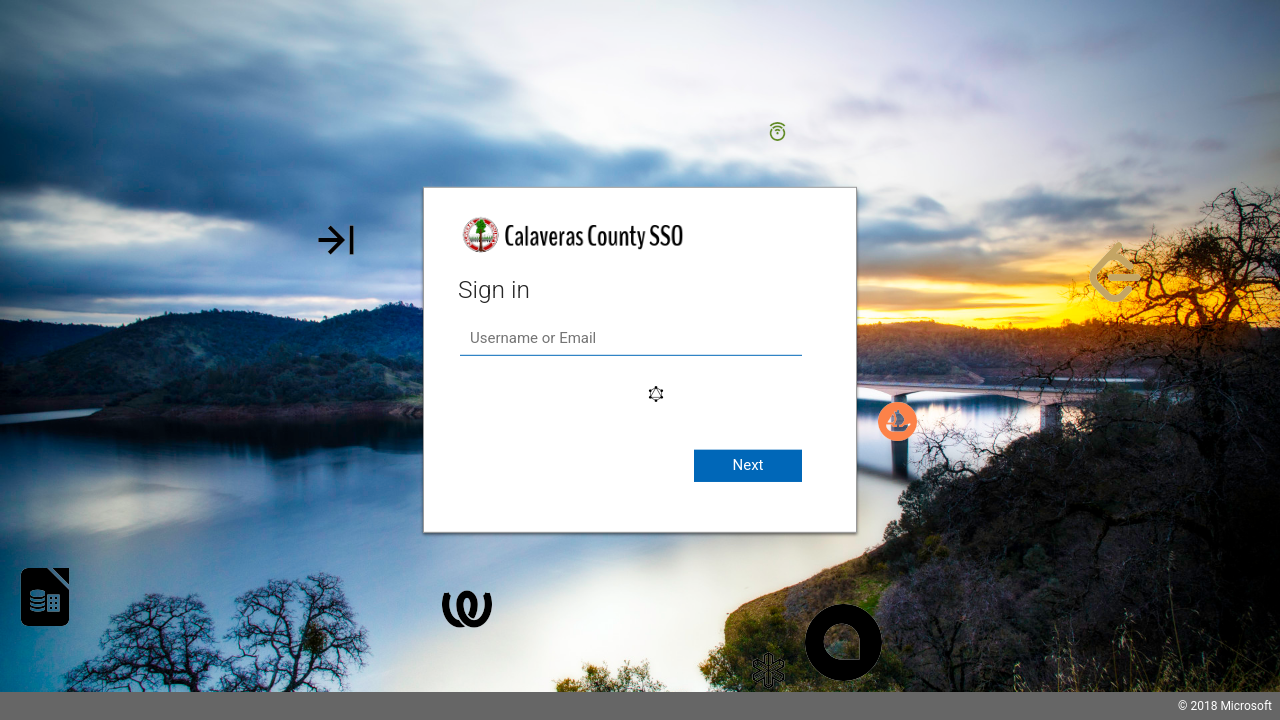 This screenshot has height=720, width=1280. I want to click on open weblate translation platform, so click(467, 609).